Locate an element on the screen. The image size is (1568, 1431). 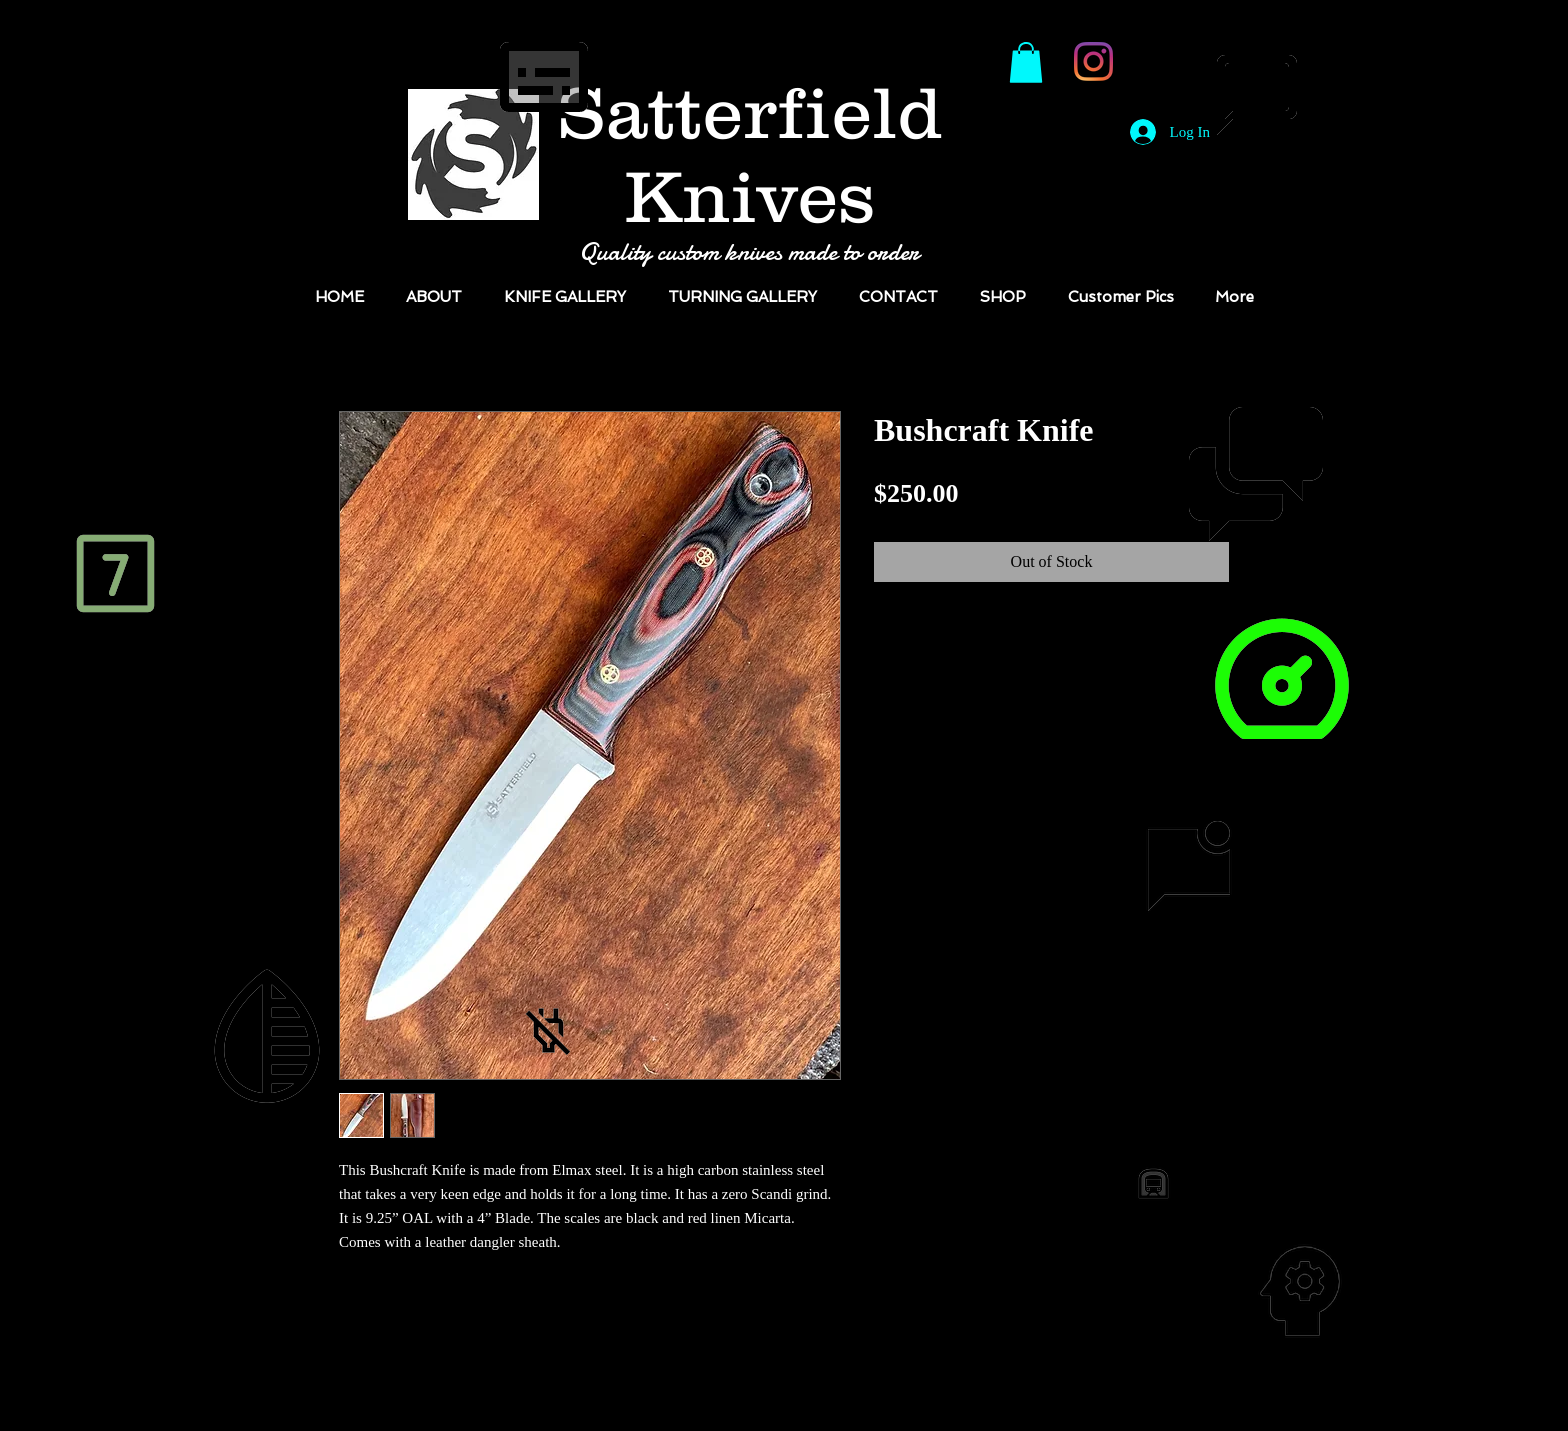
open conversations or messages is located at coordinates (1256, 474).